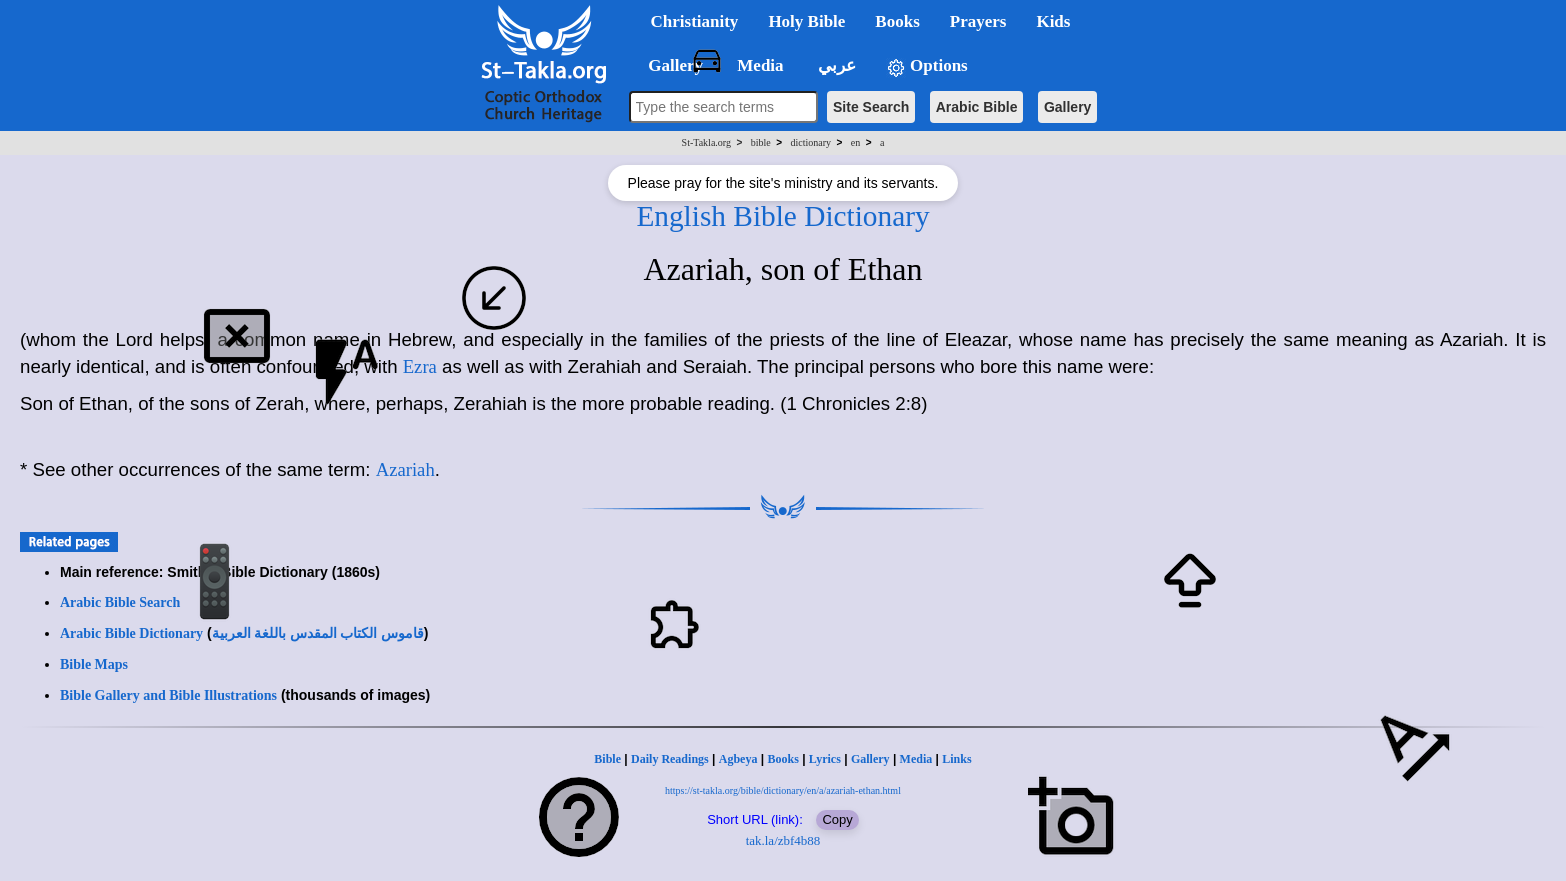 The image size is (1566, 881). Describe the element at coordinates (1414, 746) in the screenshot. I see `rotate text at an upward angle` at that location.